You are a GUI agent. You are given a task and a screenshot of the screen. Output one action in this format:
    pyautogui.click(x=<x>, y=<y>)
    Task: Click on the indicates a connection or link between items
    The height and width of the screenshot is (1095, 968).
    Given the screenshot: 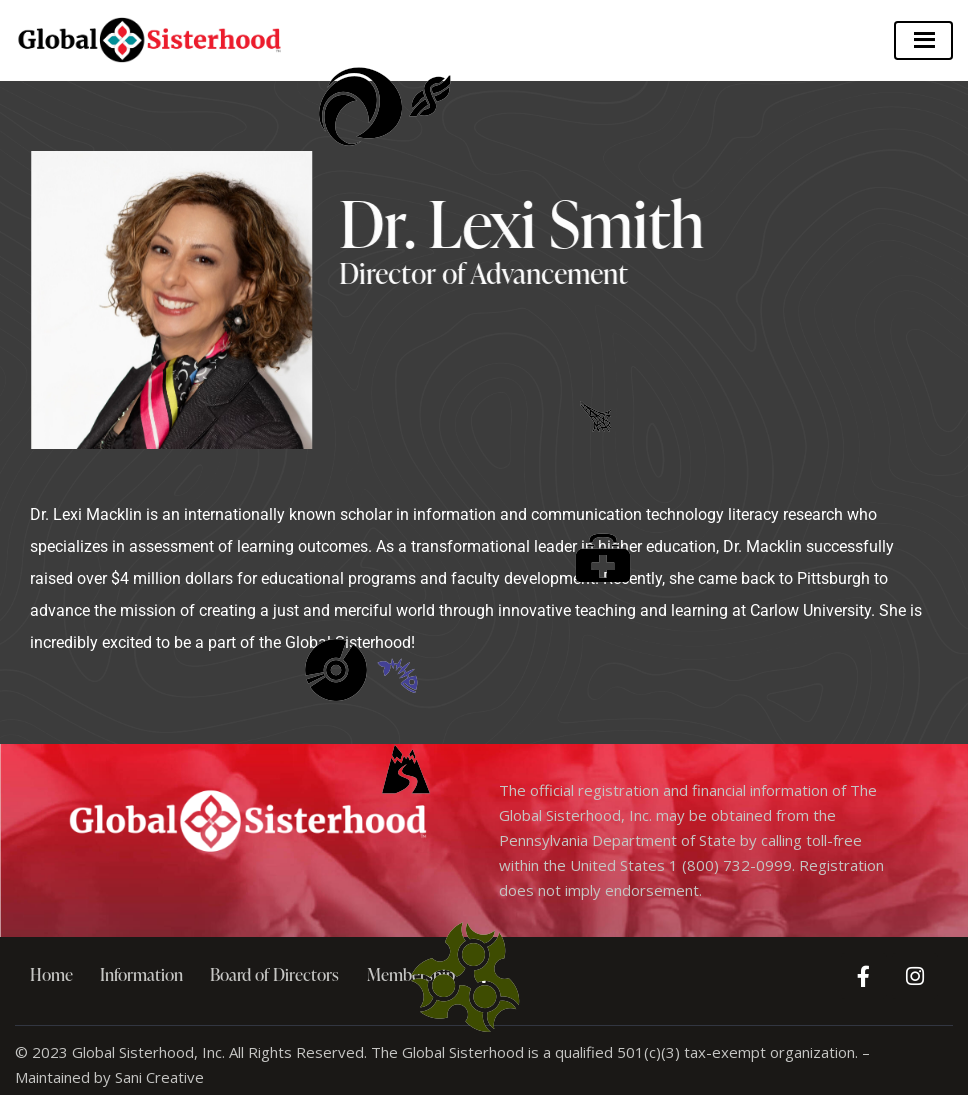 What is the action you would take?
    pyautogui.click(x=430, y=96)
    